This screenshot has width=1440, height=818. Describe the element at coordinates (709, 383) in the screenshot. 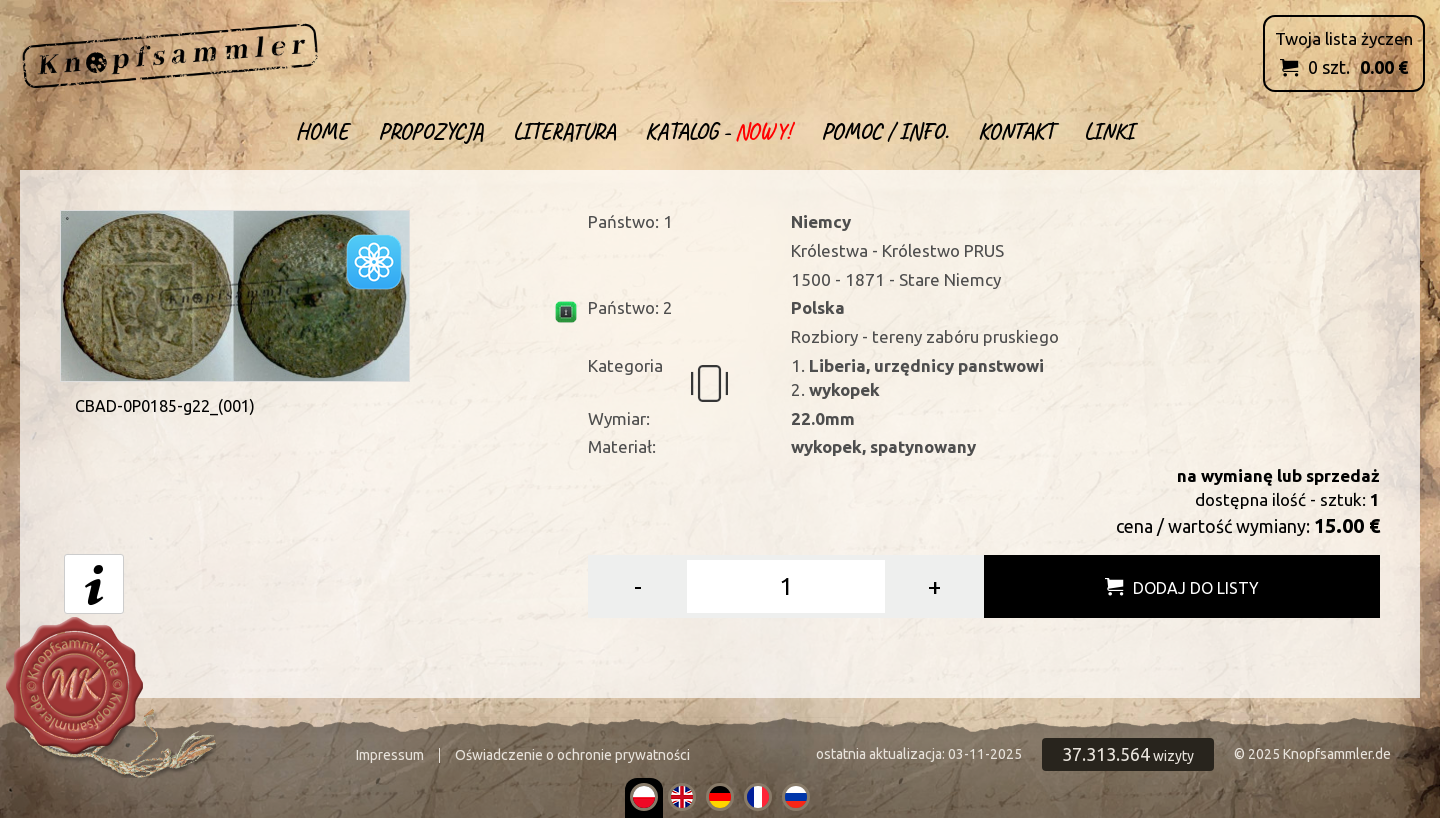

I see `access multitasking or window management settings` at that location.